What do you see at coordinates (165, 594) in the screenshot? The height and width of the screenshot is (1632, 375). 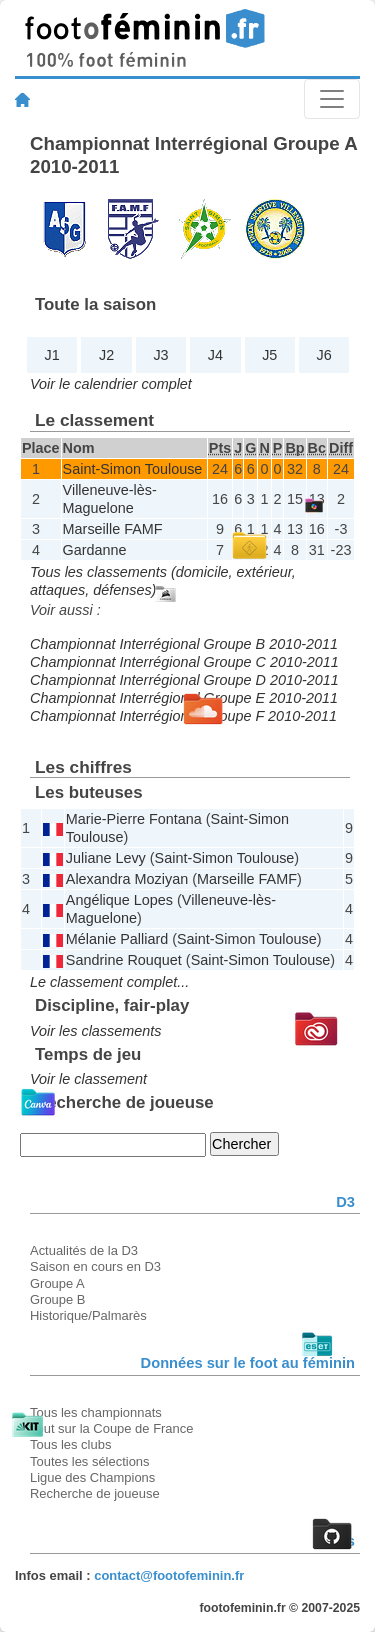 I see `folder containing corsair software or drivers` at bounding box center [165, 594].